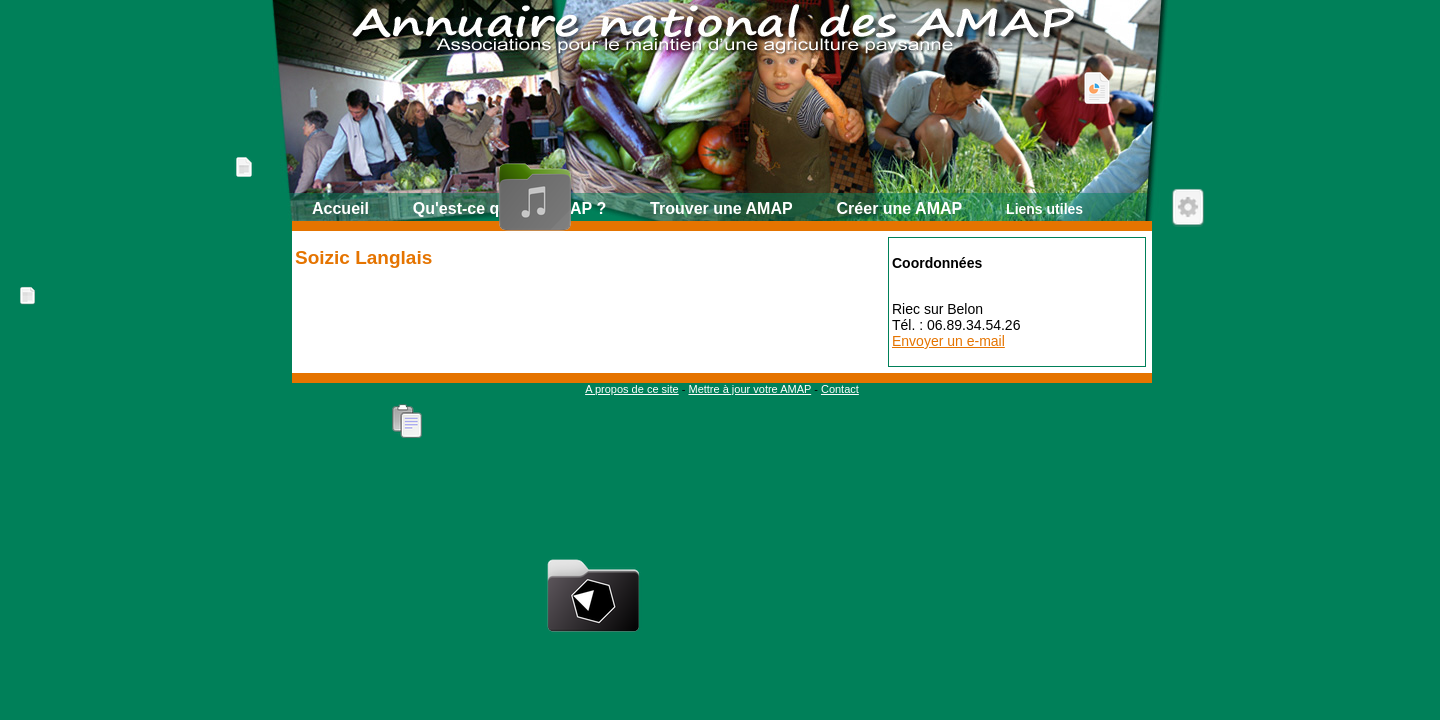 This screenshot has width=1440, height=720. Describe the element at coordinates (535, 197) in the screenshot. I see `open your music folder` at that location.